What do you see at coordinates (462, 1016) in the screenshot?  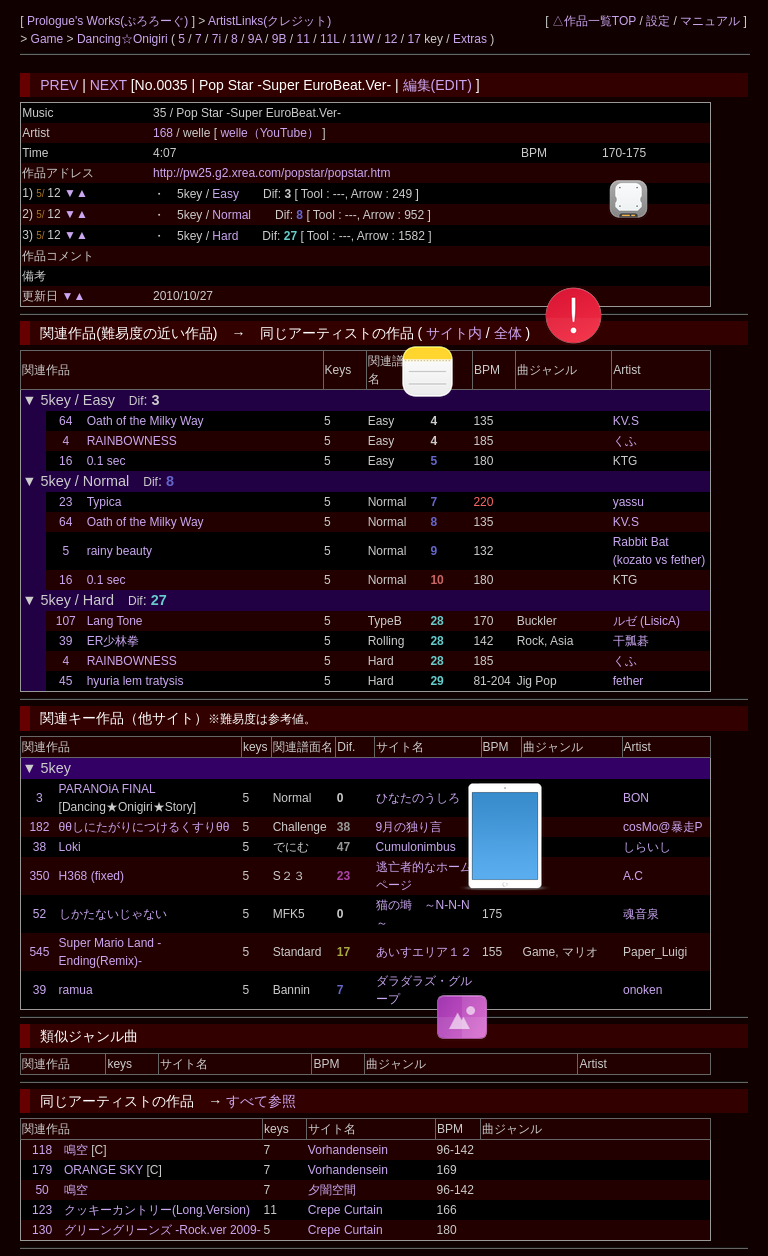 I see `open an image file` at bounding box center [462, 1016].